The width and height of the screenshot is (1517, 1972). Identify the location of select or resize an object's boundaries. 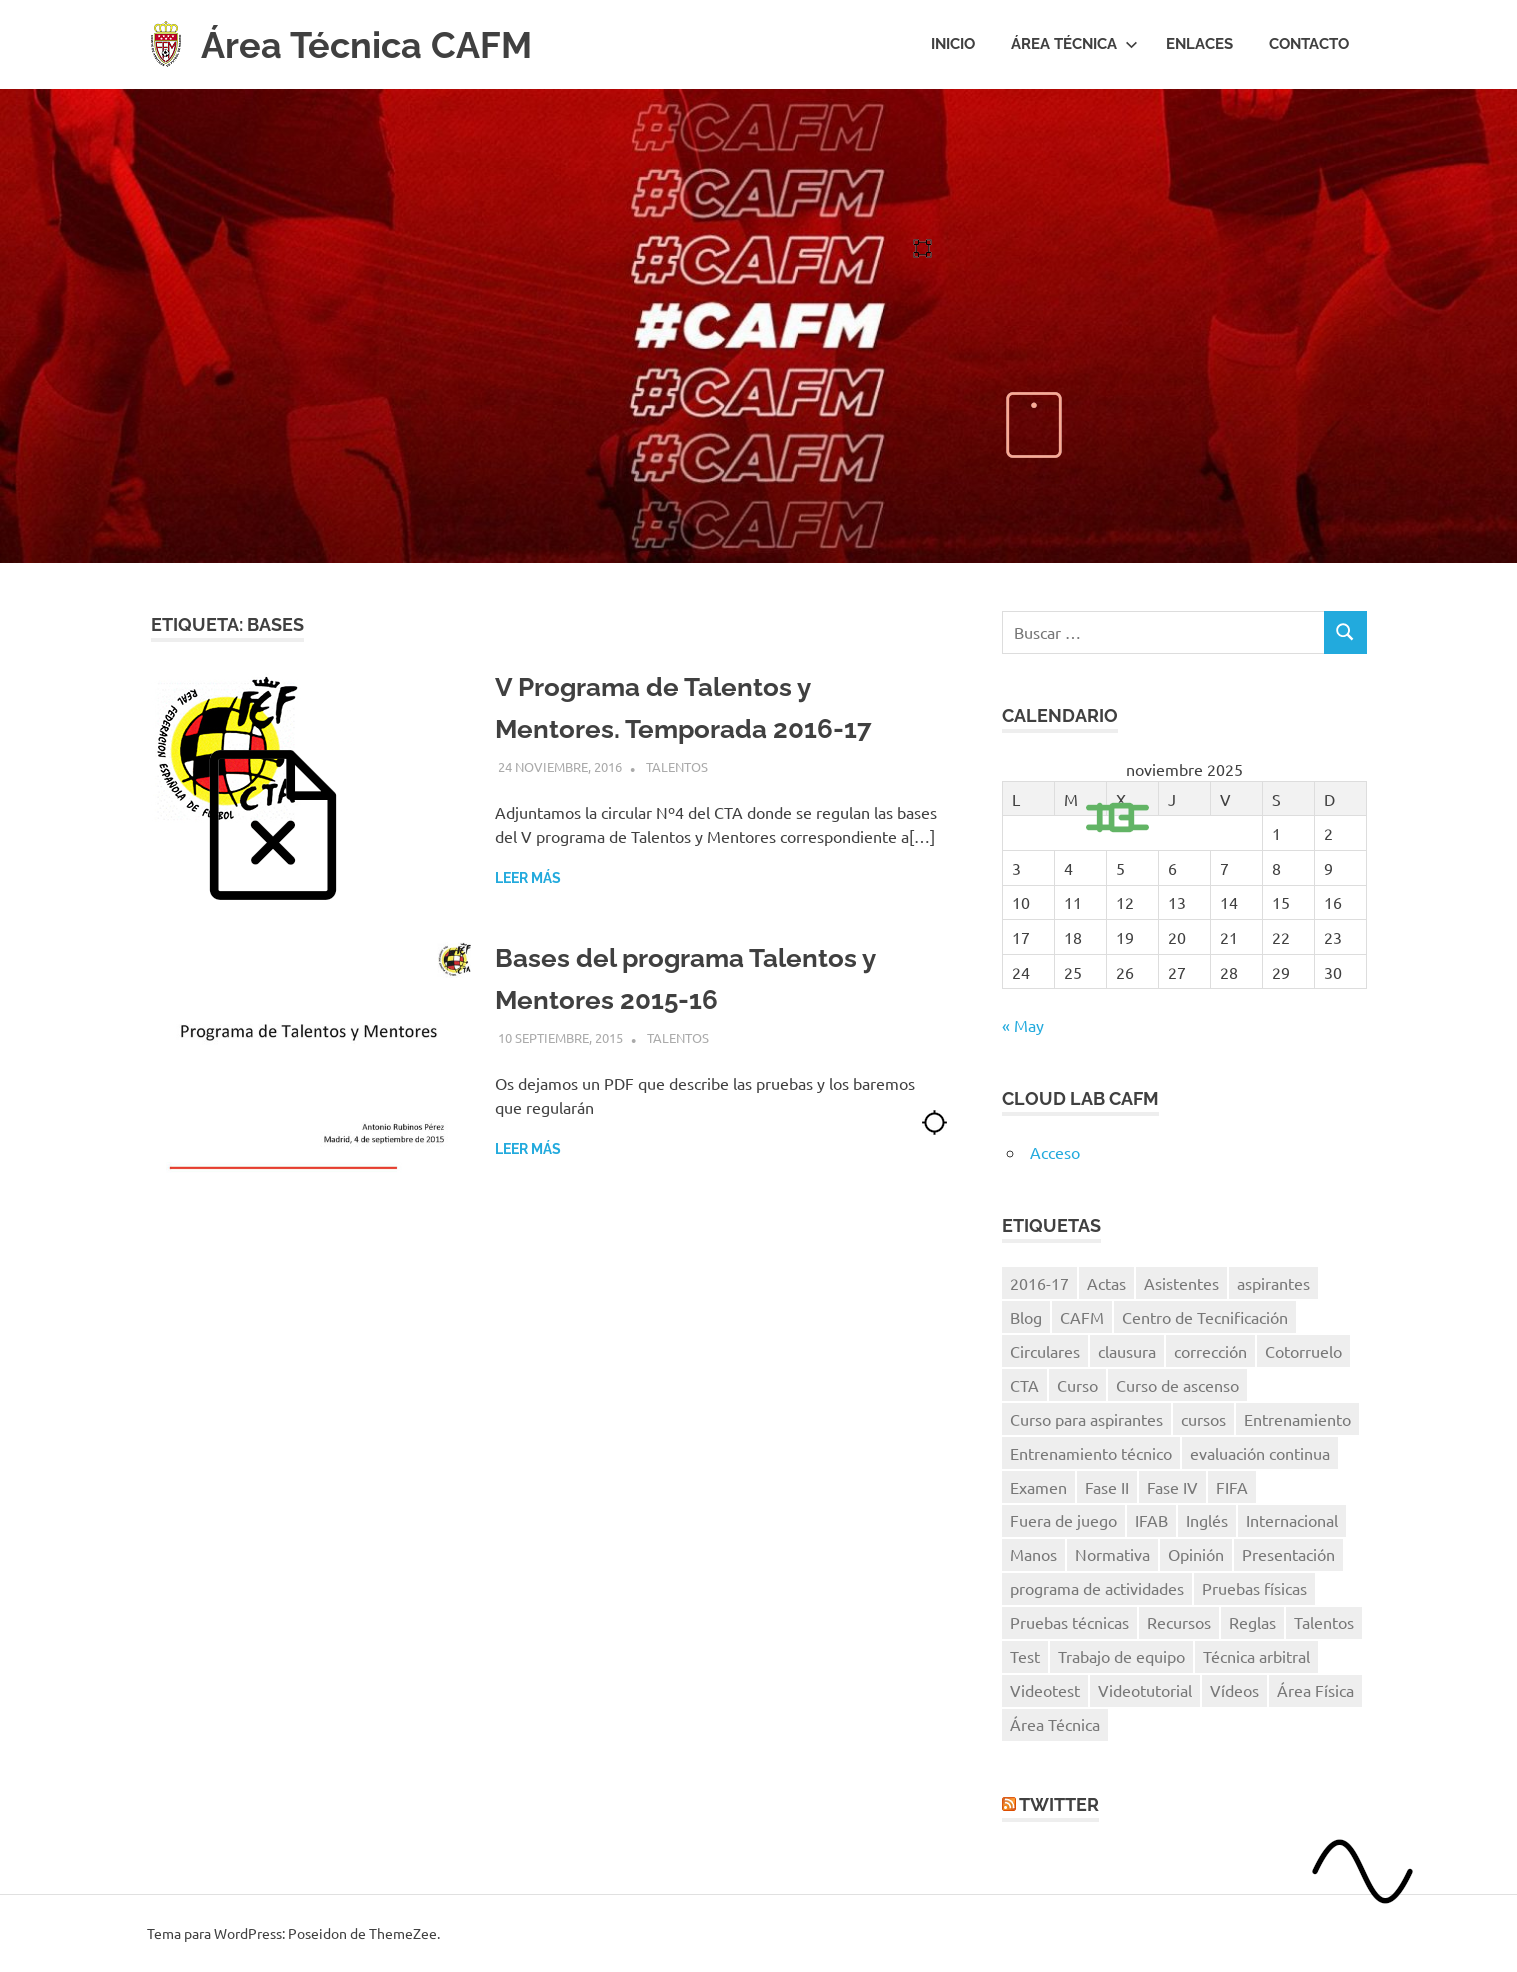
(922, 248).